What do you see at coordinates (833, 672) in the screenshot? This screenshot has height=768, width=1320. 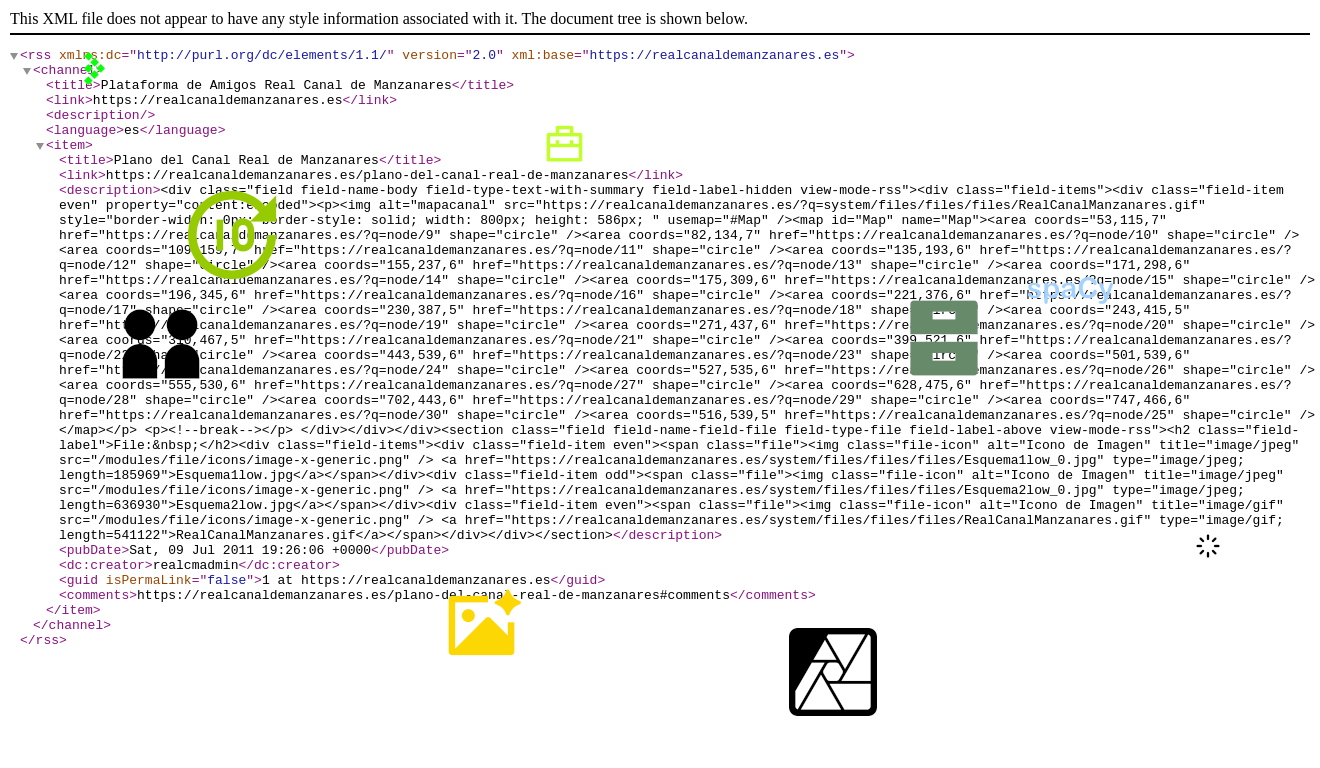 I see `open Affinity Photo application` at bounding box center [833, 672].